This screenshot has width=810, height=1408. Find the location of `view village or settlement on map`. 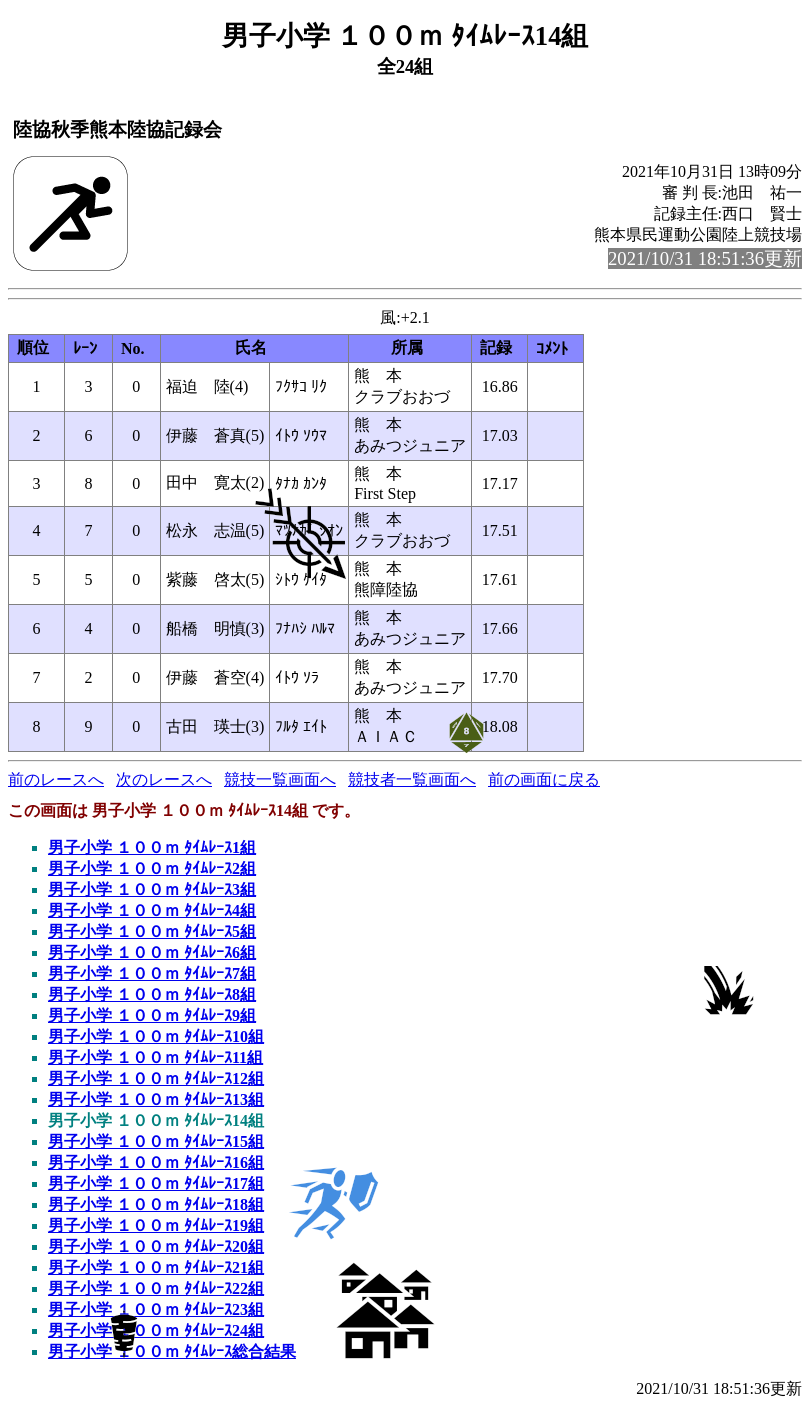

view village or settlement on map is located at coordinates (385, 1310).